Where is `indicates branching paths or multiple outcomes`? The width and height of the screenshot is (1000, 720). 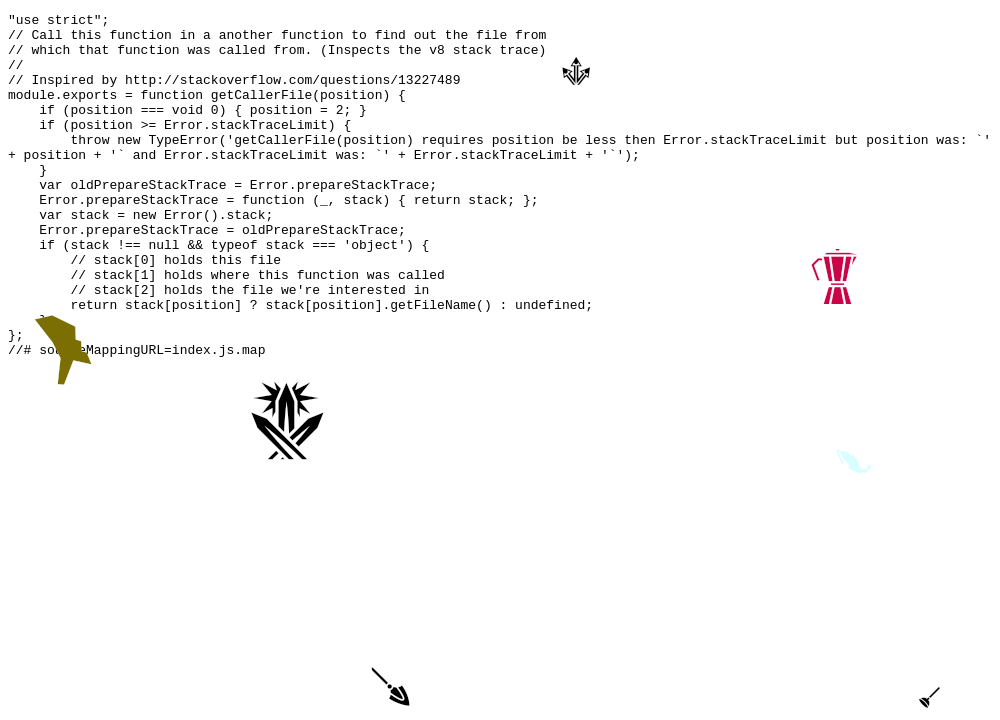
indicates branching paths or multiple outcomes is located at coordinates (576, 71).